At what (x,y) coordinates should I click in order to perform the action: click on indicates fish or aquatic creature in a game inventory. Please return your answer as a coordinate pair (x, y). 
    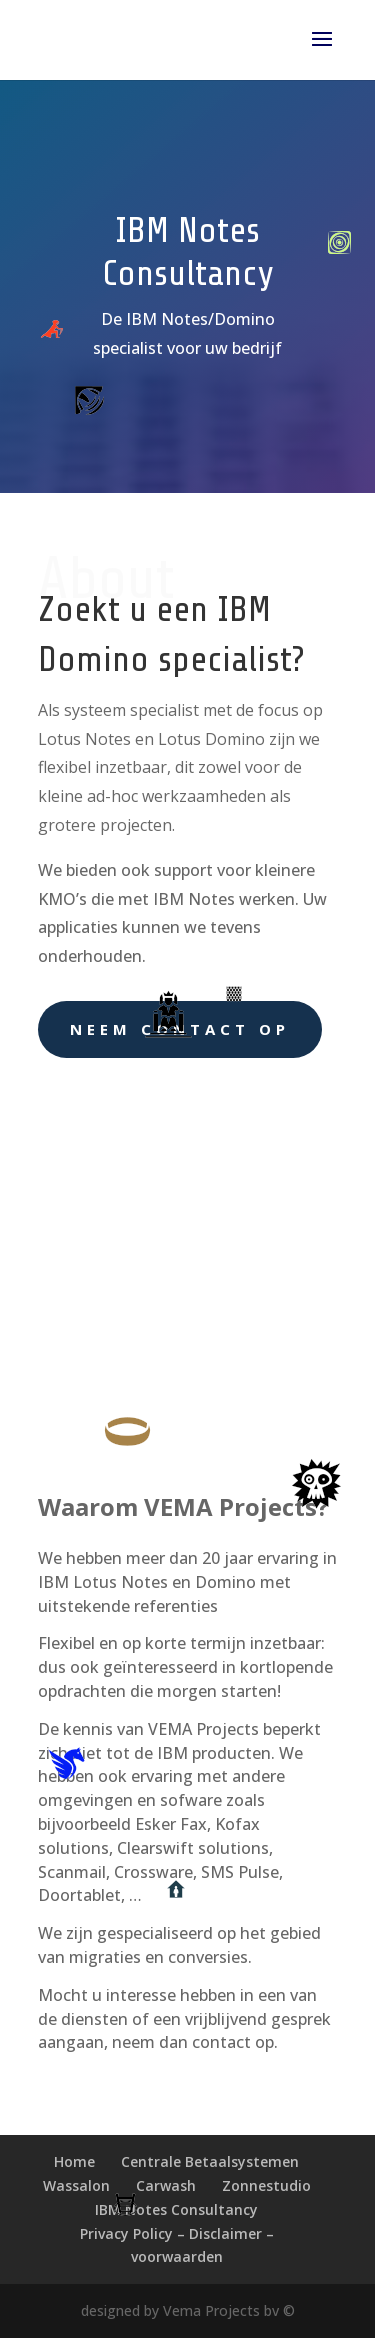
    Looking at the image, I should click on (234, 994).